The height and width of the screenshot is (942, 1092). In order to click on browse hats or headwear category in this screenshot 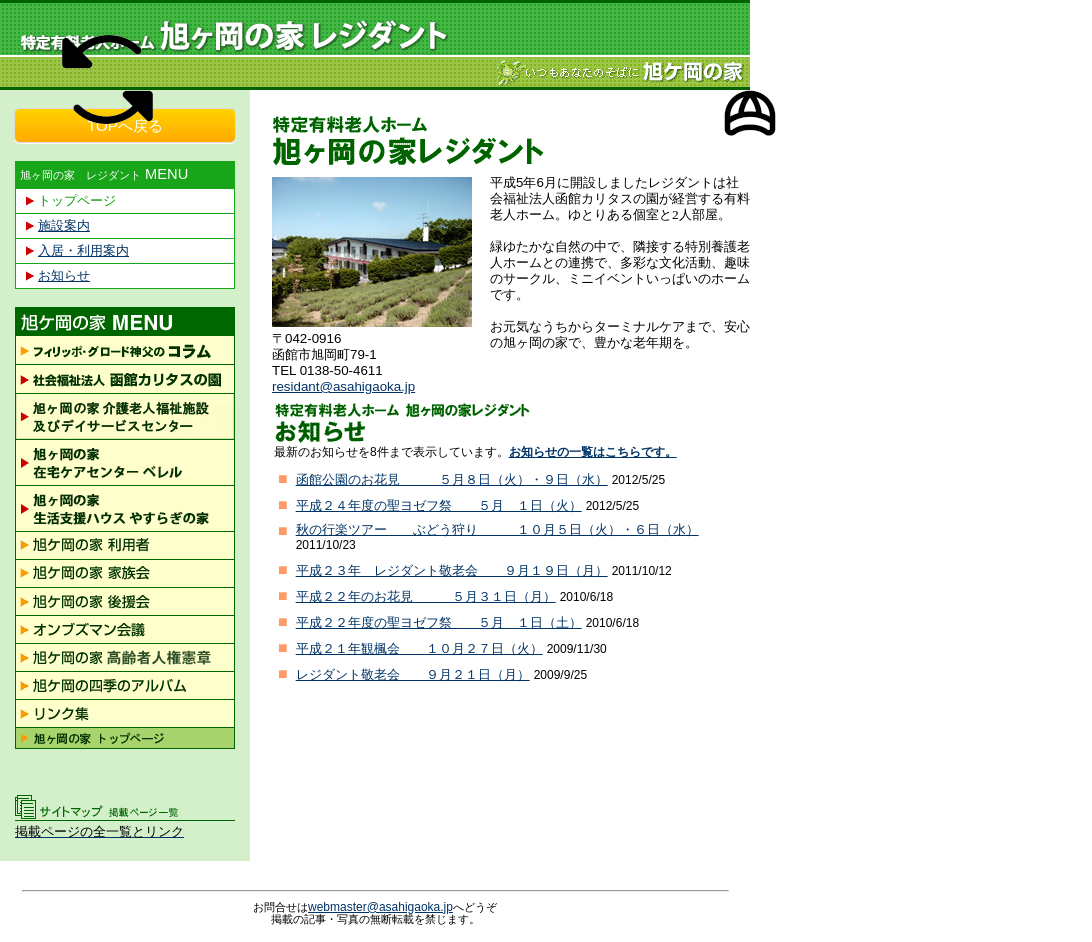, I will do `click(750, 116)`.